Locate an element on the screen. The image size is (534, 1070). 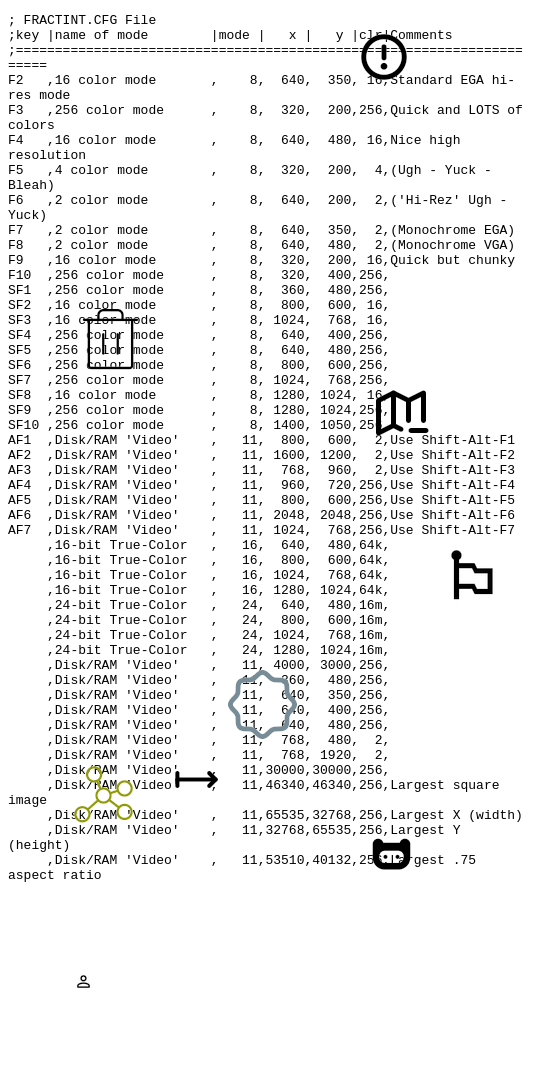
remove a location from the map is located at coordinates (401, 413).